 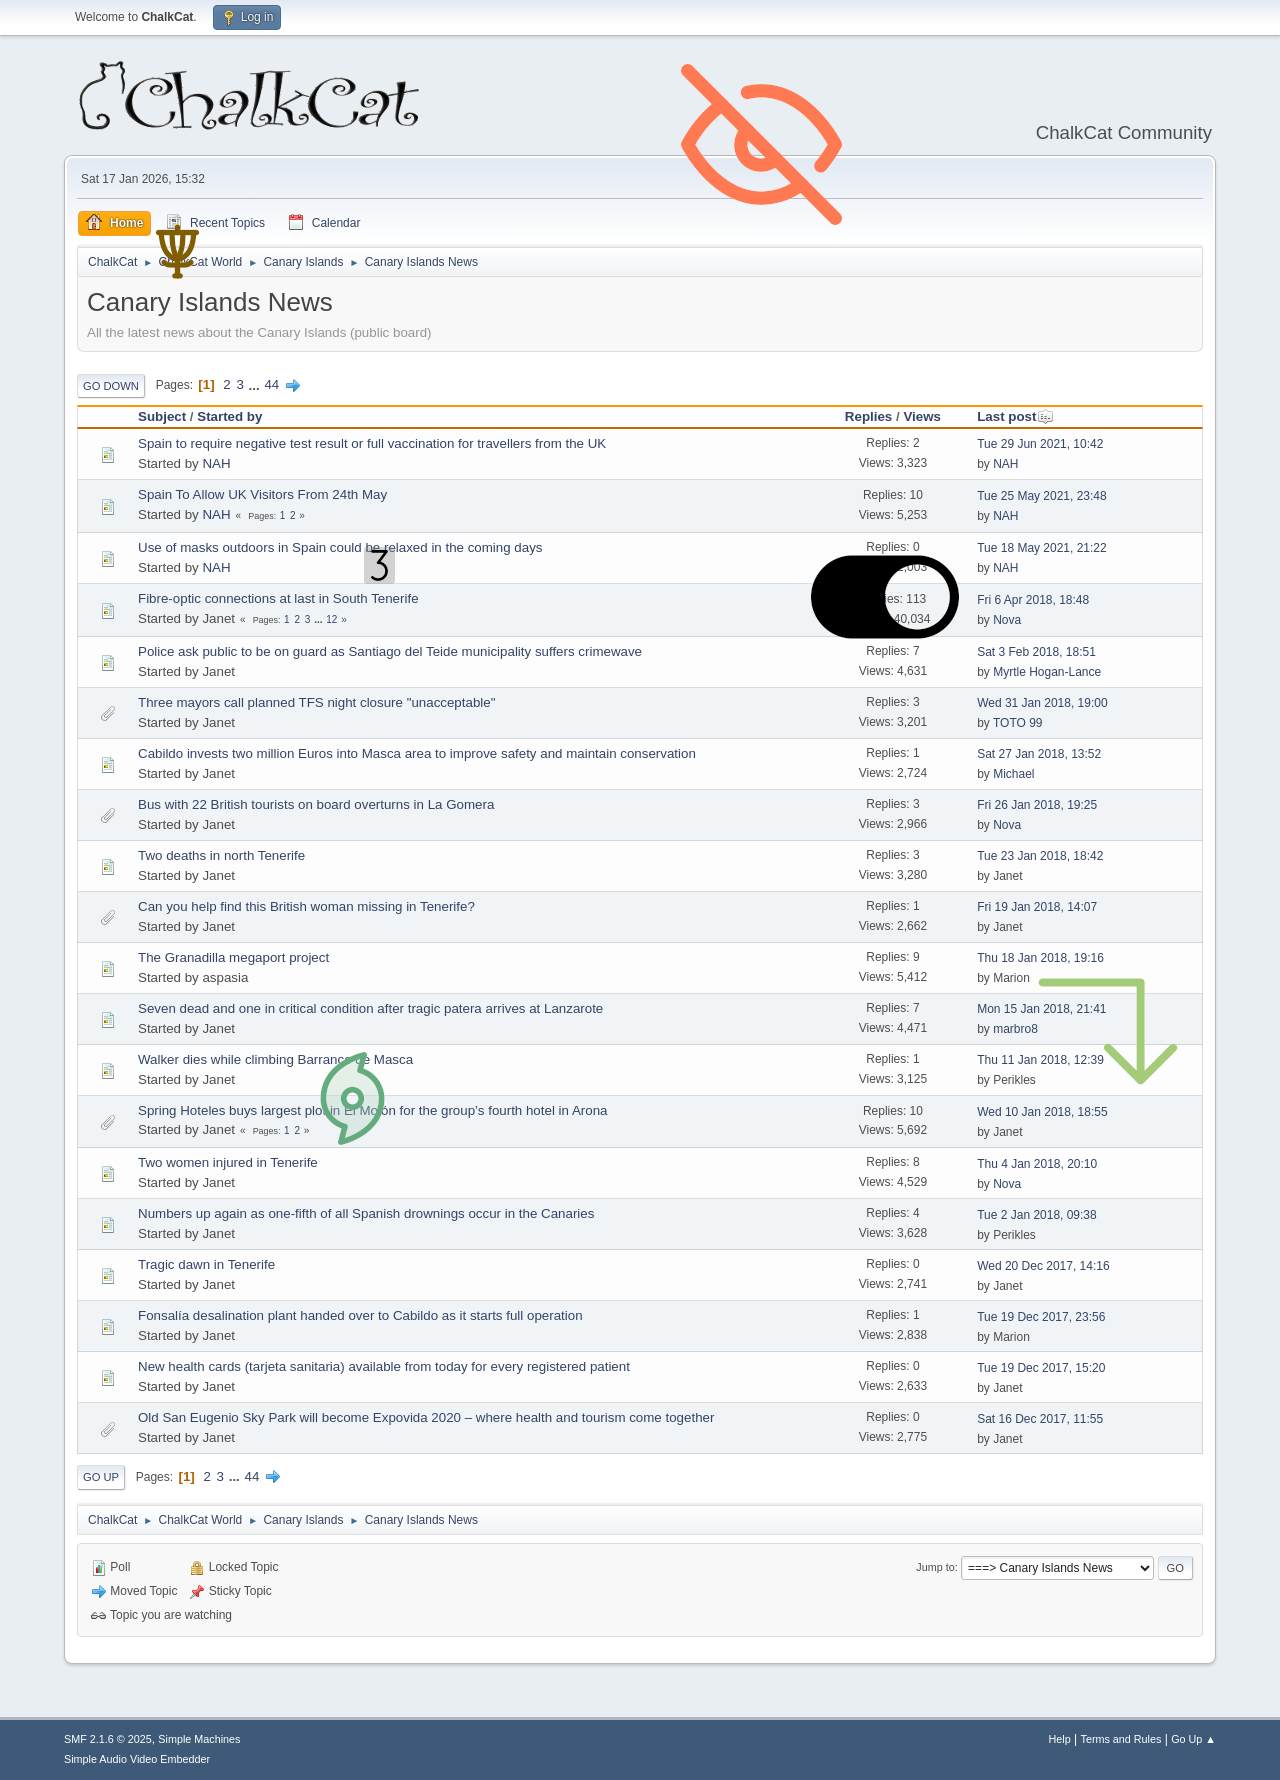 What do you see at coordinates (379, 565) in the screenshot?
I see `indicates step three in a multi-step process` at bounding box center [379, 565].